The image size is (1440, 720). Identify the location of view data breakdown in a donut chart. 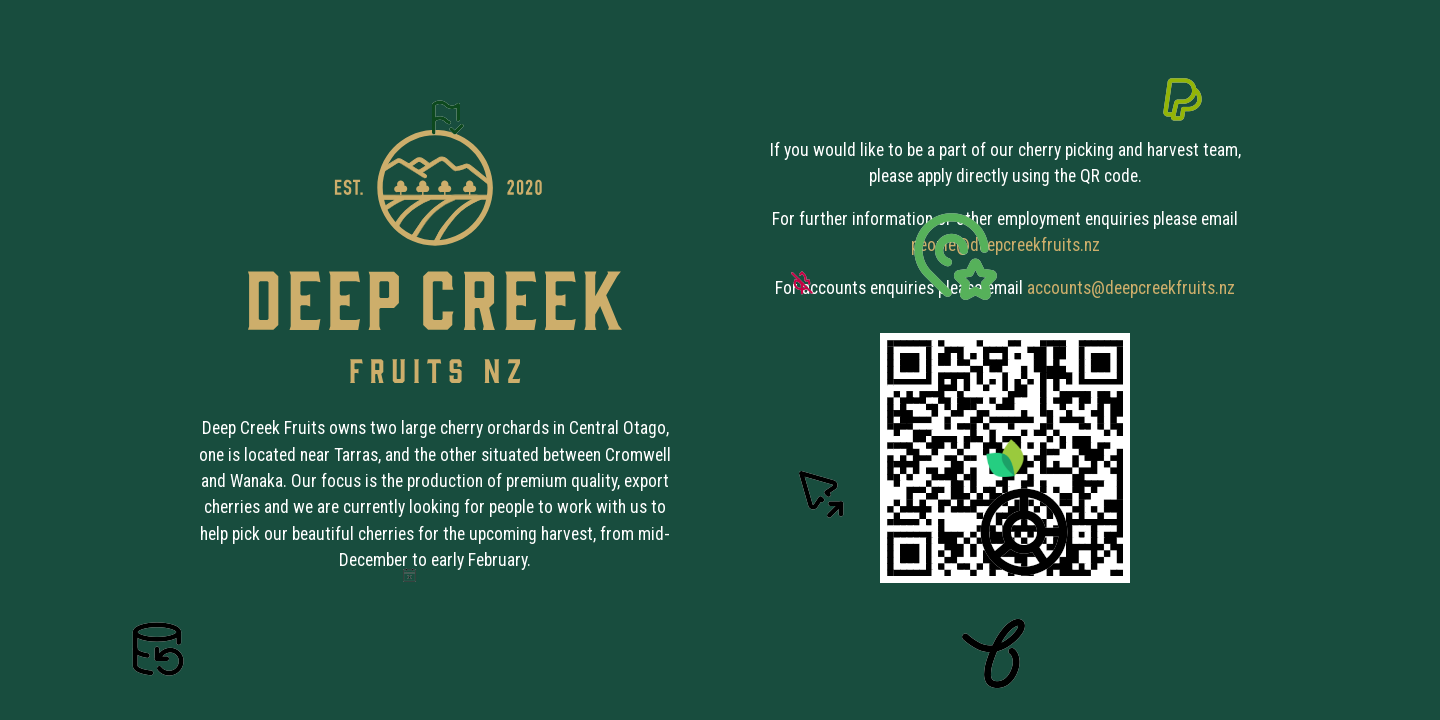
(1024, 532).